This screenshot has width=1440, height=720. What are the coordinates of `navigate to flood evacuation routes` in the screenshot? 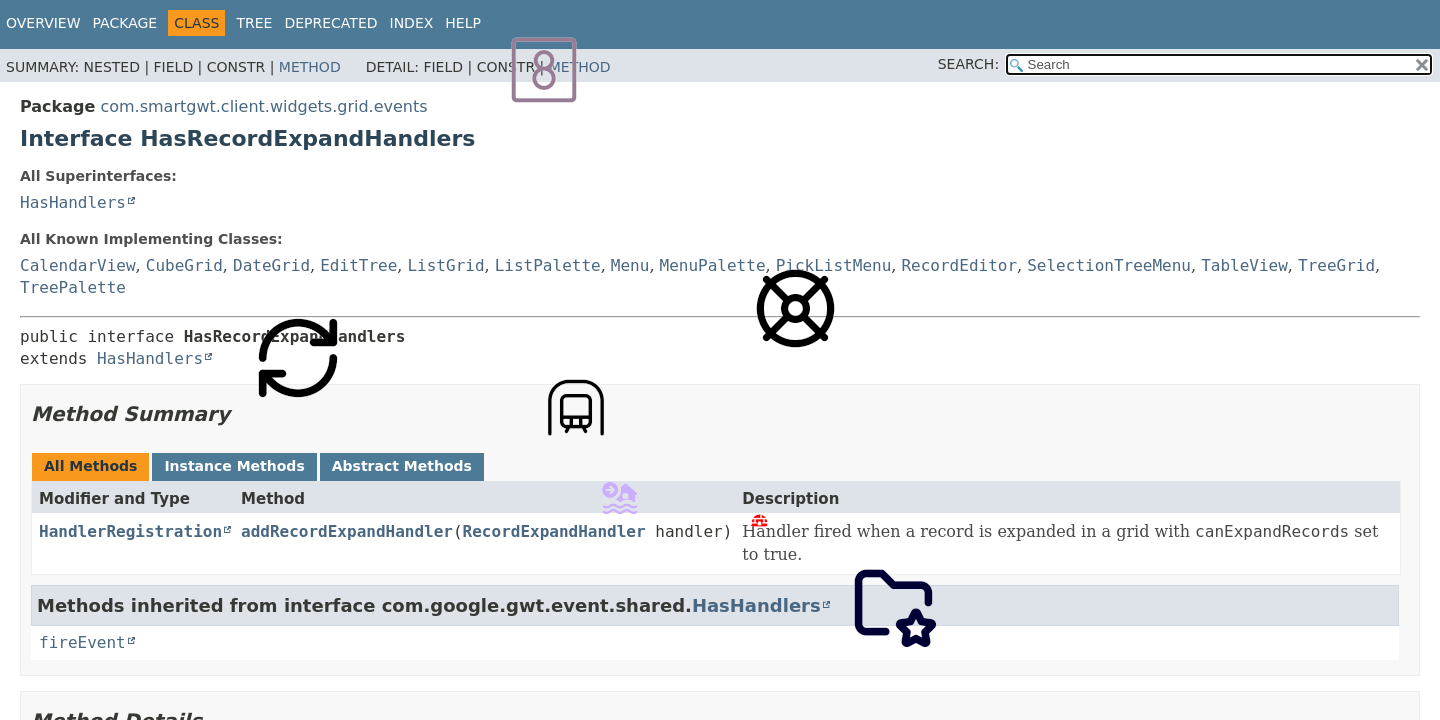 It's located at (620, 498).